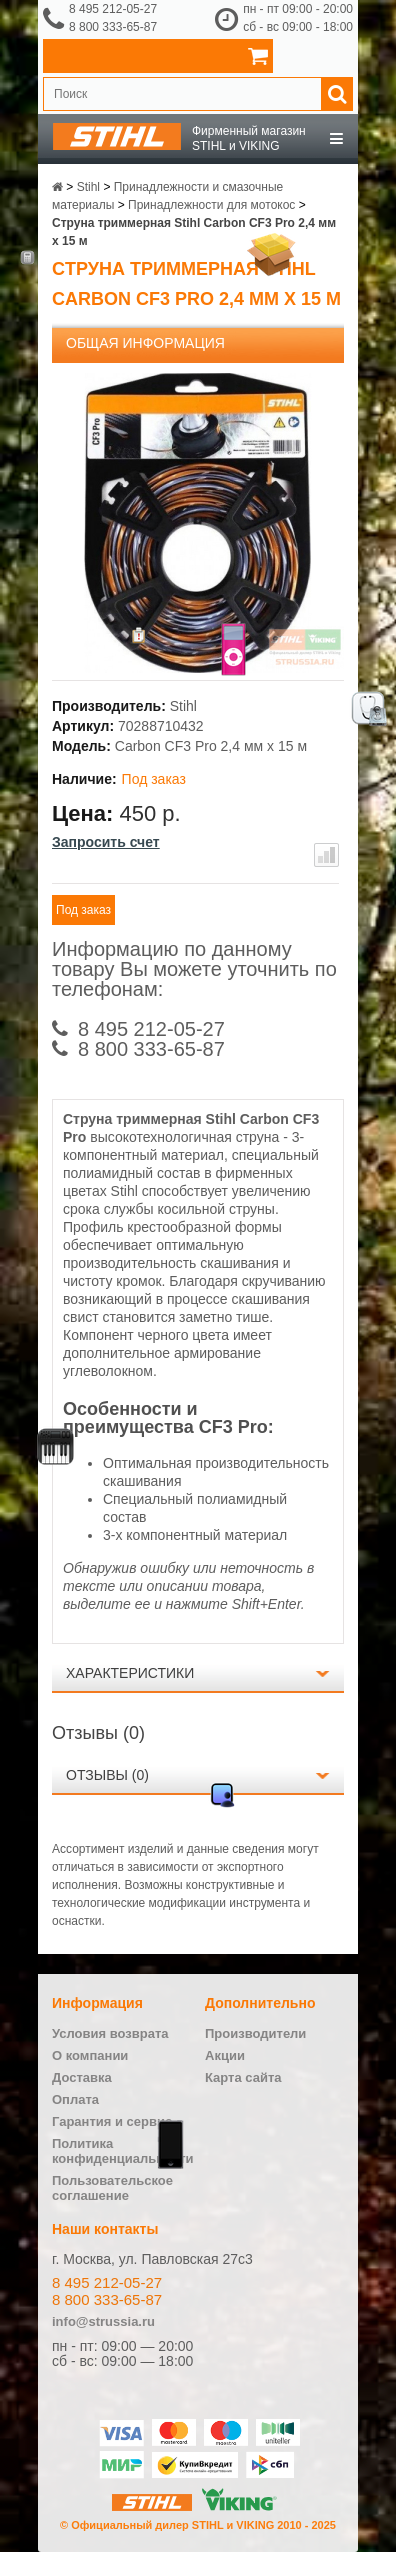  What do you see at coordinates (138, 635) in the screenshot?
I see `indicates a task is due or overdue` at bounding box center [138, 635].